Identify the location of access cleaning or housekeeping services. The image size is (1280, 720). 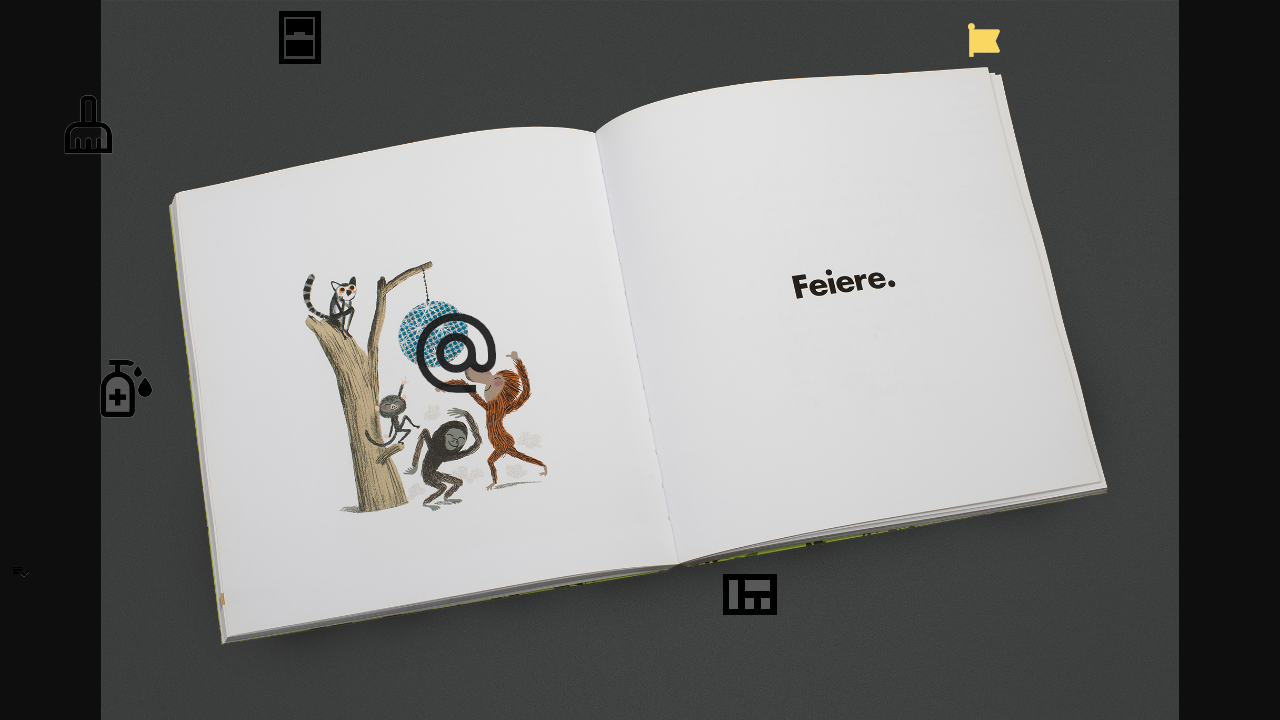
(88, 124).